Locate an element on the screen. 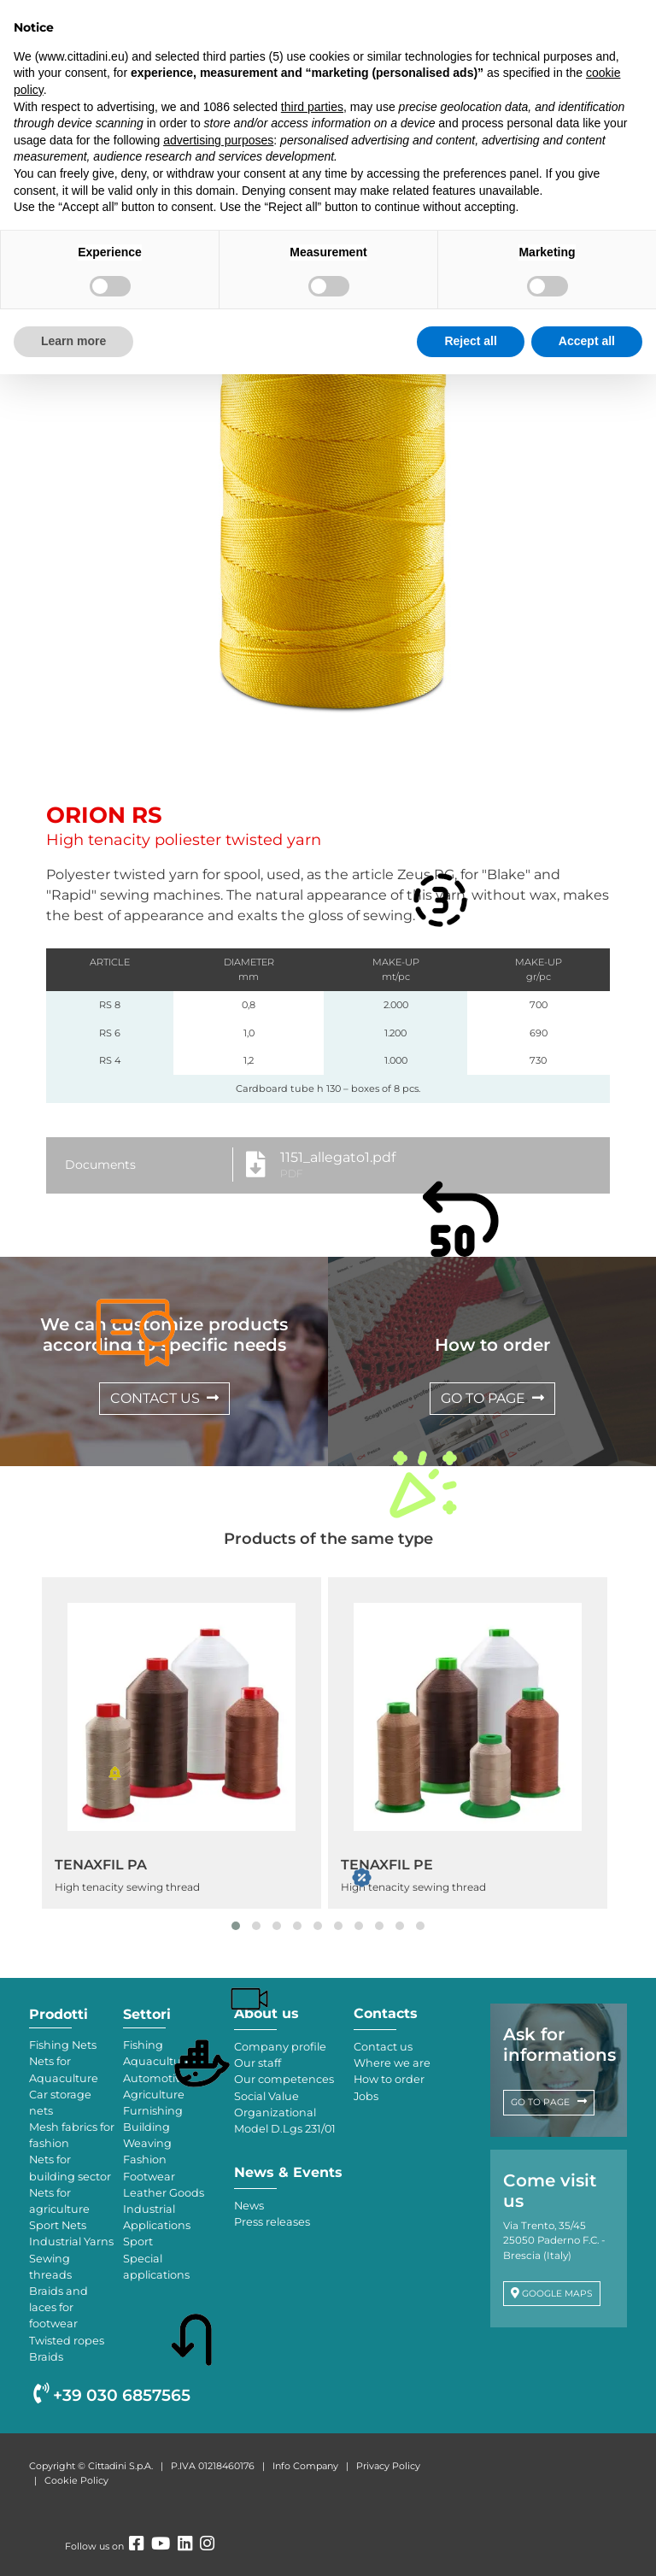  start video recording is located at coordinates (248, 1998).